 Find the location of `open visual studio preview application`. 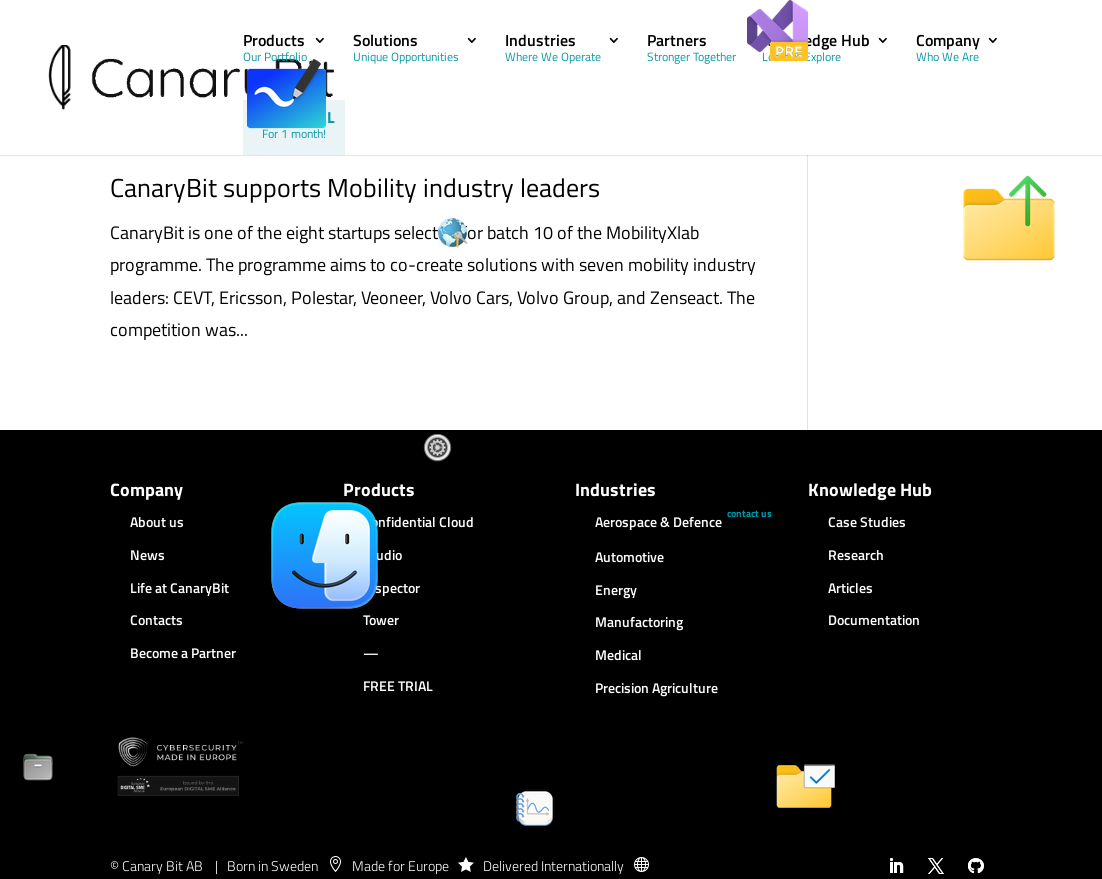

open visual studio preview application is located at coordinates (777, 30).